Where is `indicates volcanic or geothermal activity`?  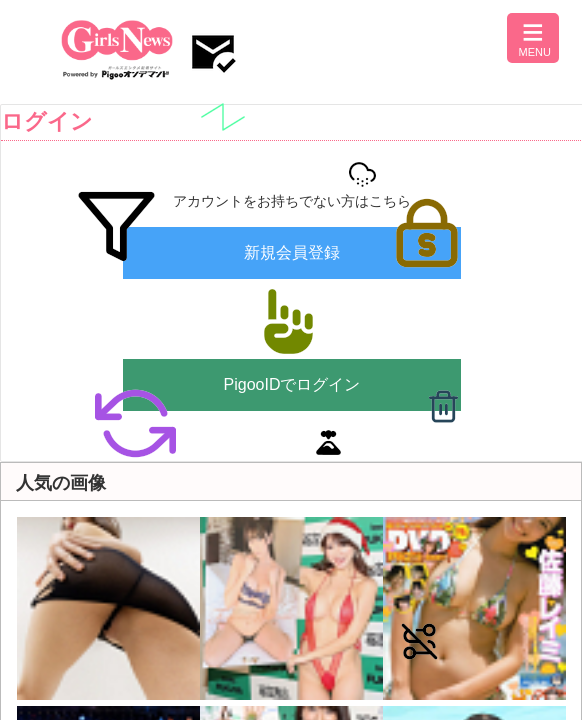
indicates volcanic or geothermal activity is located at coordinates (328, 442).